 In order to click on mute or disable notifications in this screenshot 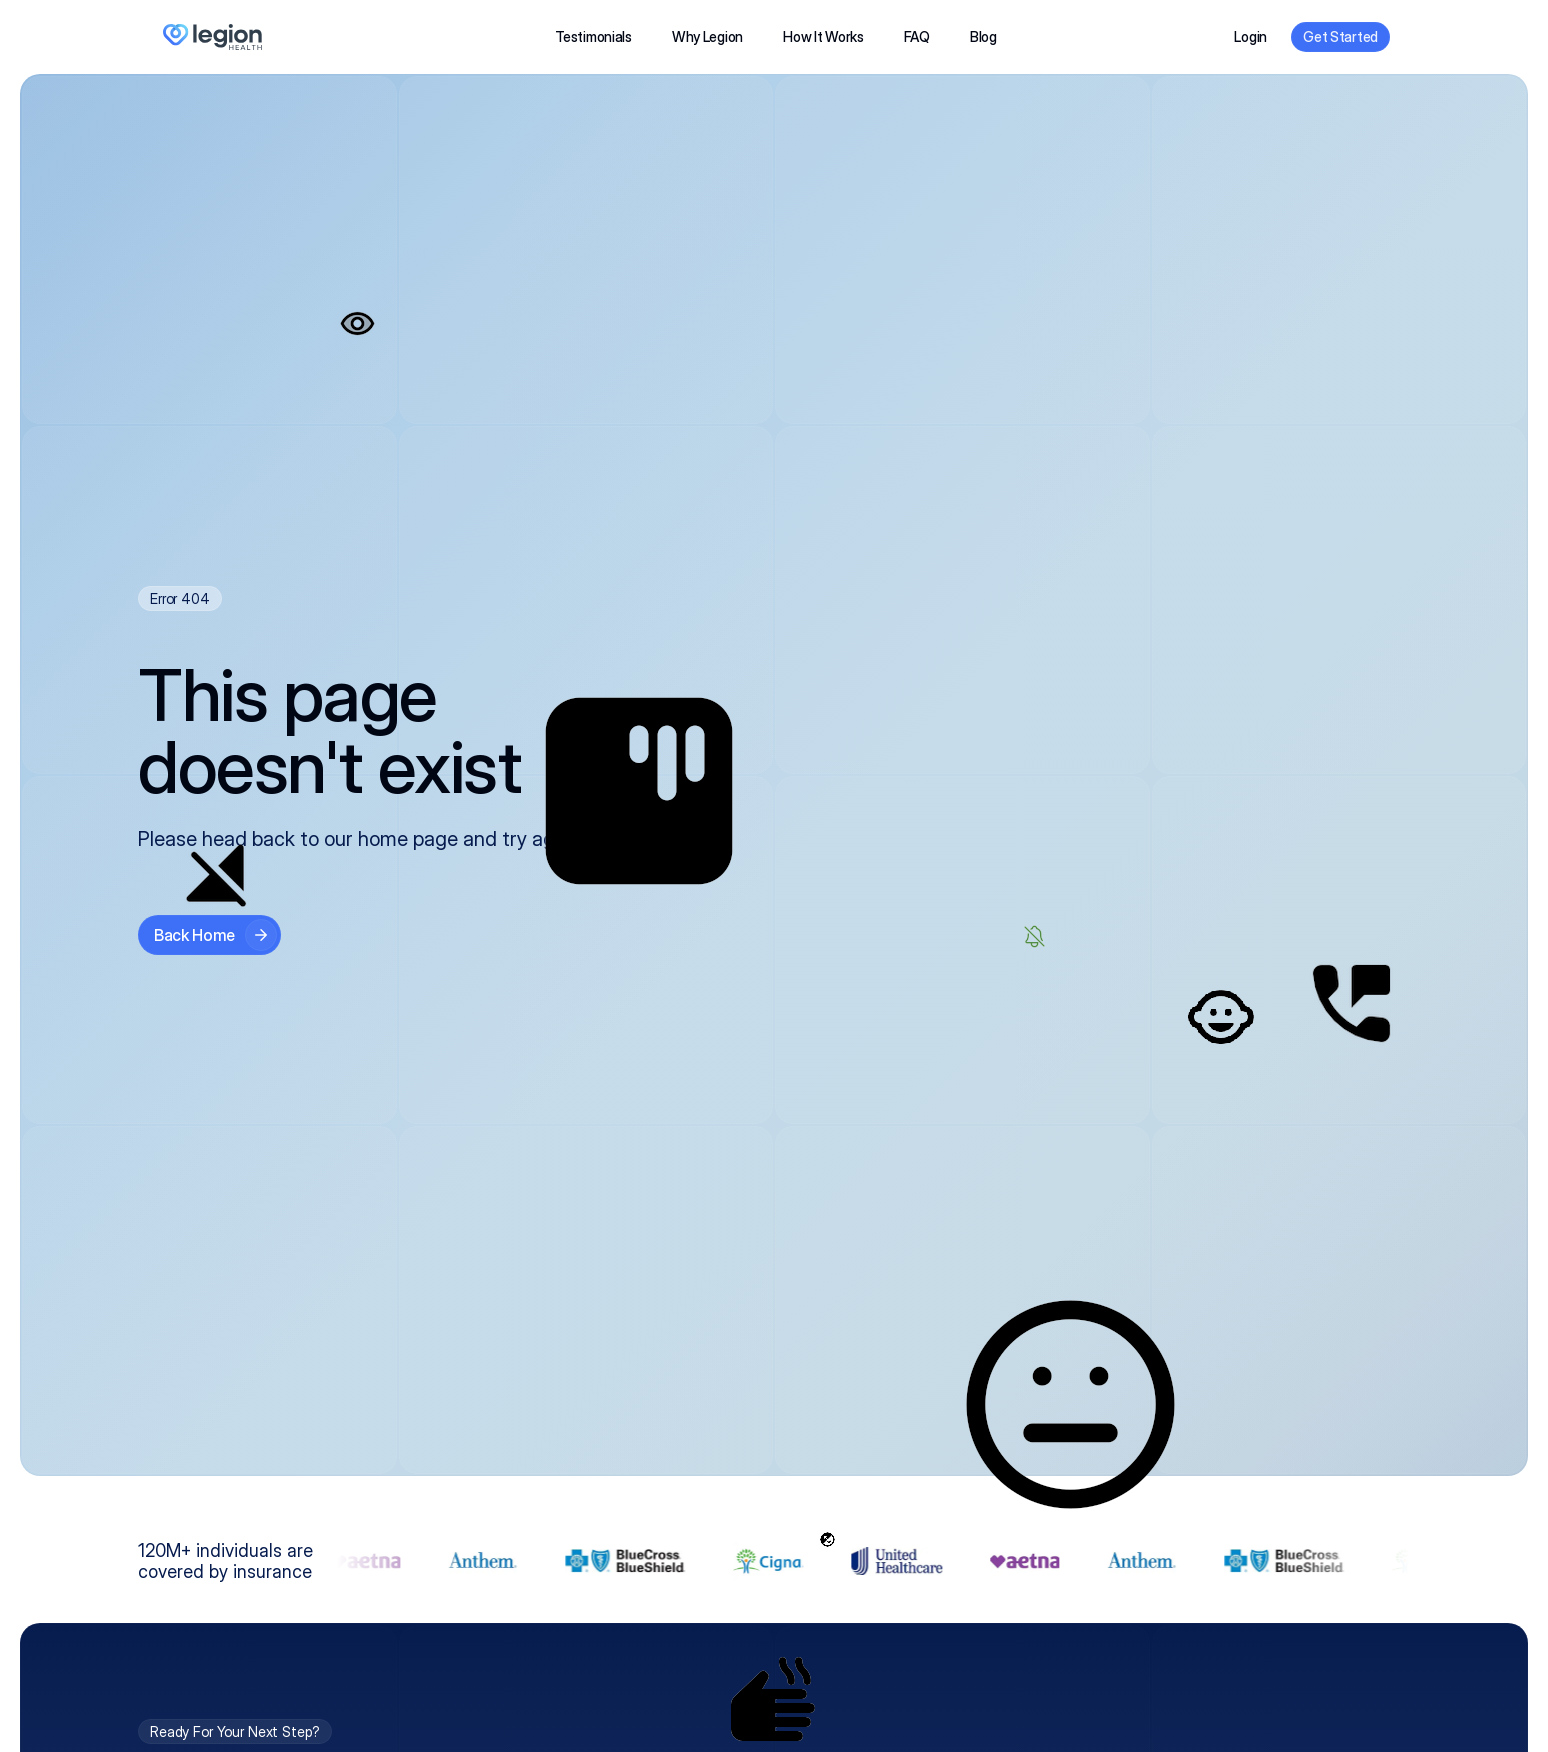, I will do `click(1034, 936)`.